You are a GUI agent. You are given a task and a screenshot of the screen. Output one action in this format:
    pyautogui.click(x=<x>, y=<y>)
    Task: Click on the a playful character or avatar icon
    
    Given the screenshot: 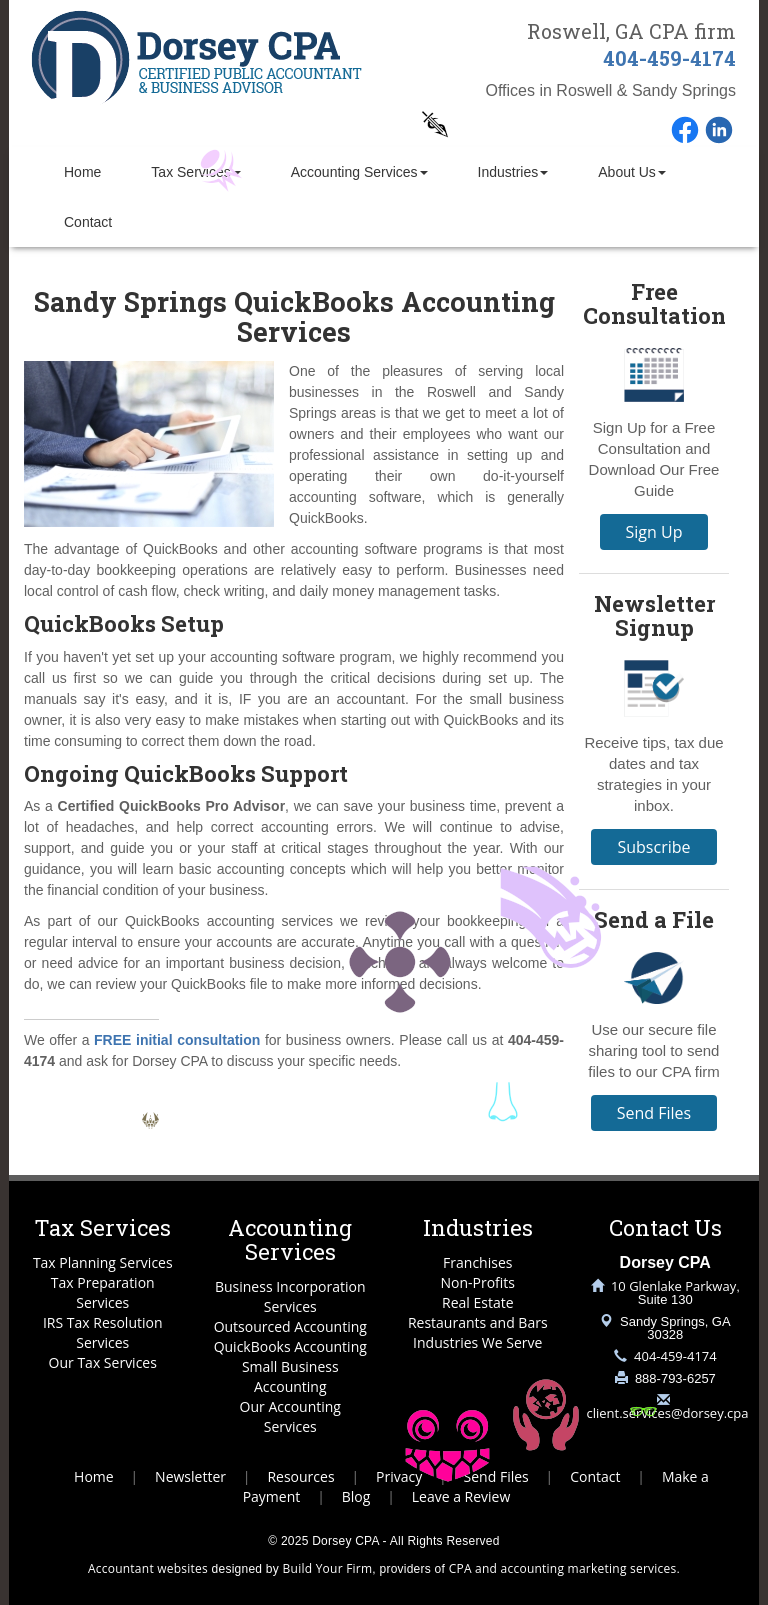 What is the action you would take?
    pyautogui.click(x=447, y=1446)
    